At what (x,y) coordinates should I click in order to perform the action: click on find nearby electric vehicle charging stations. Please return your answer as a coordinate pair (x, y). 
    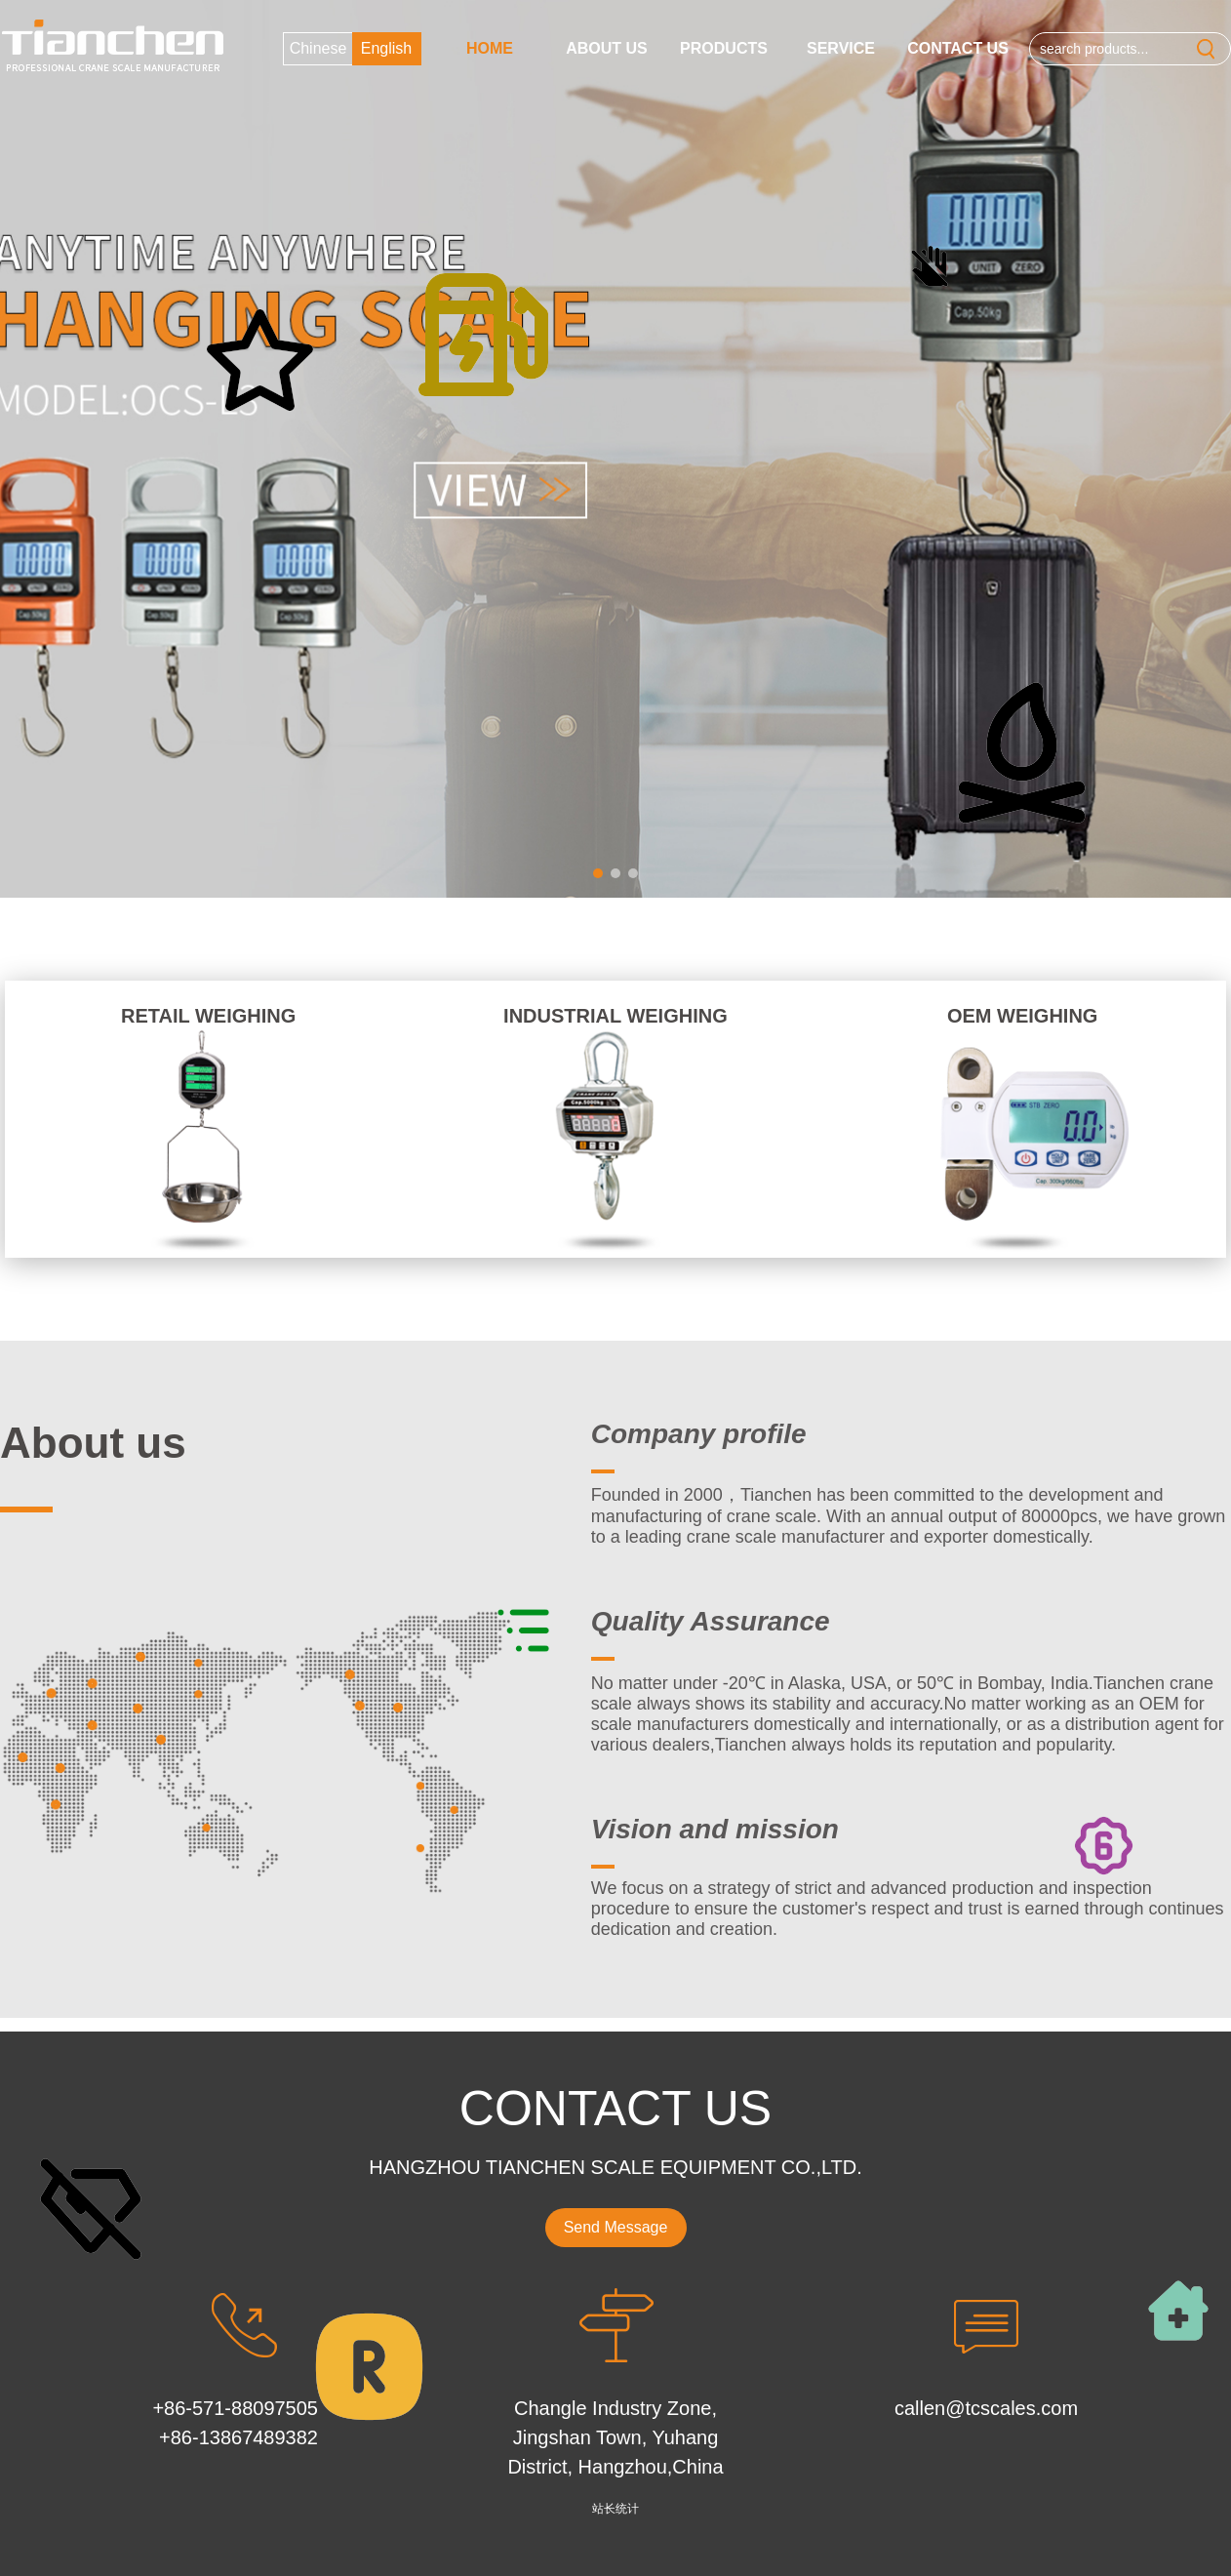
    Looking at the image, I should click on (487, 335).